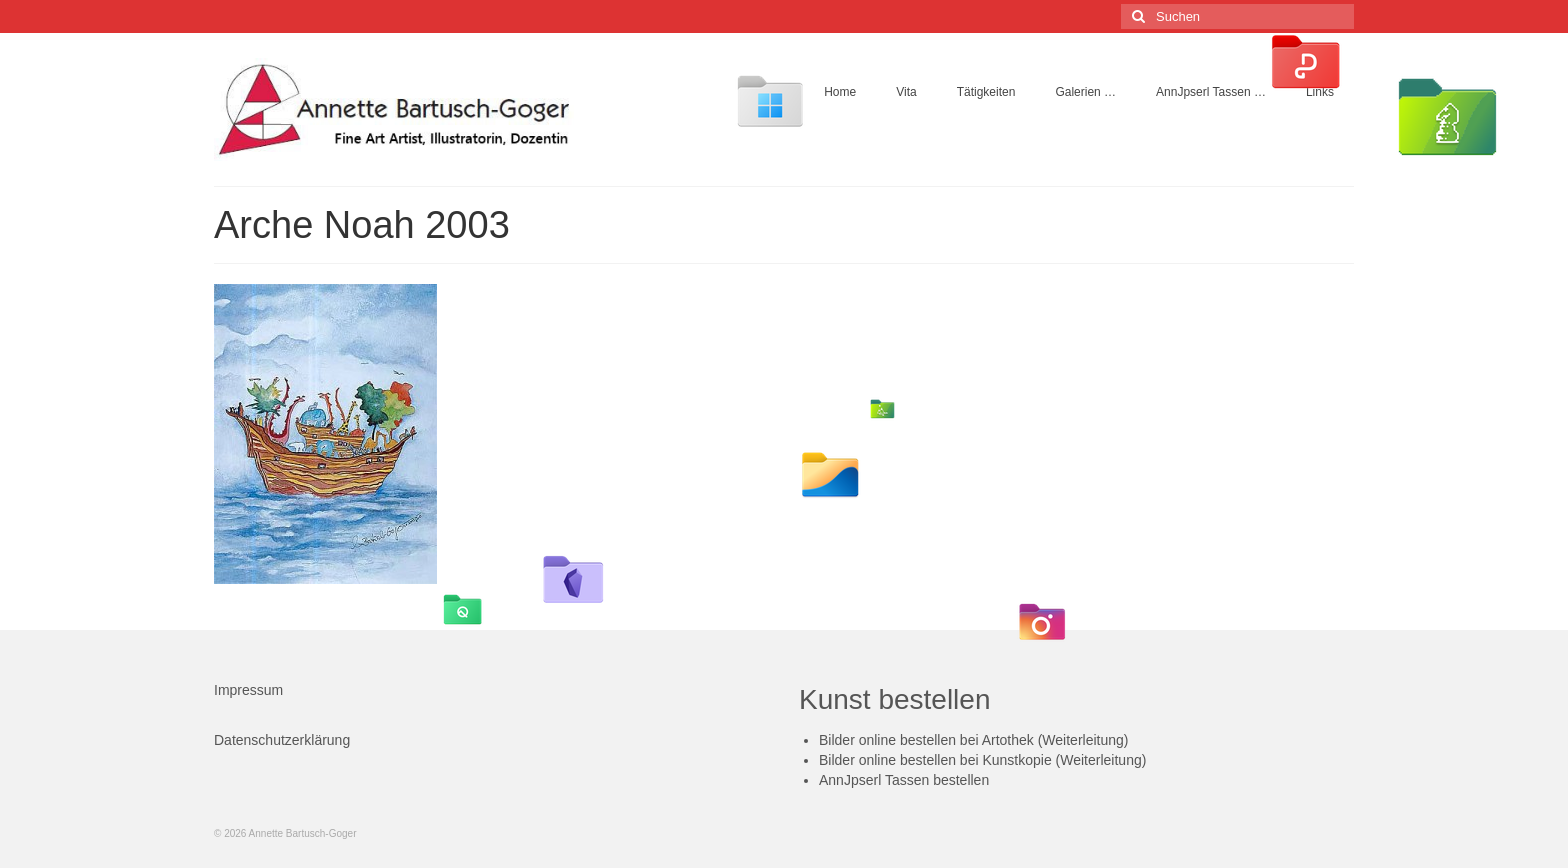 This screenshot has width=1568, height=868. Describe the element at coordinates (462, 610) in the screenshot. I see `open android 10 system folder` at that location.